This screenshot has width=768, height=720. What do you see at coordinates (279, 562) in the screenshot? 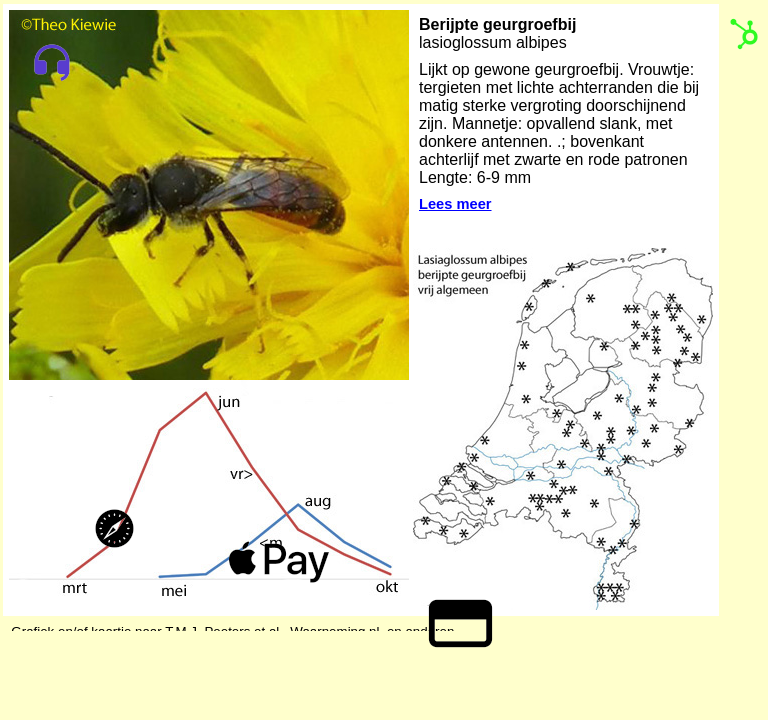
I see `pay with Apple Pay` at bounding box center [279, 562].